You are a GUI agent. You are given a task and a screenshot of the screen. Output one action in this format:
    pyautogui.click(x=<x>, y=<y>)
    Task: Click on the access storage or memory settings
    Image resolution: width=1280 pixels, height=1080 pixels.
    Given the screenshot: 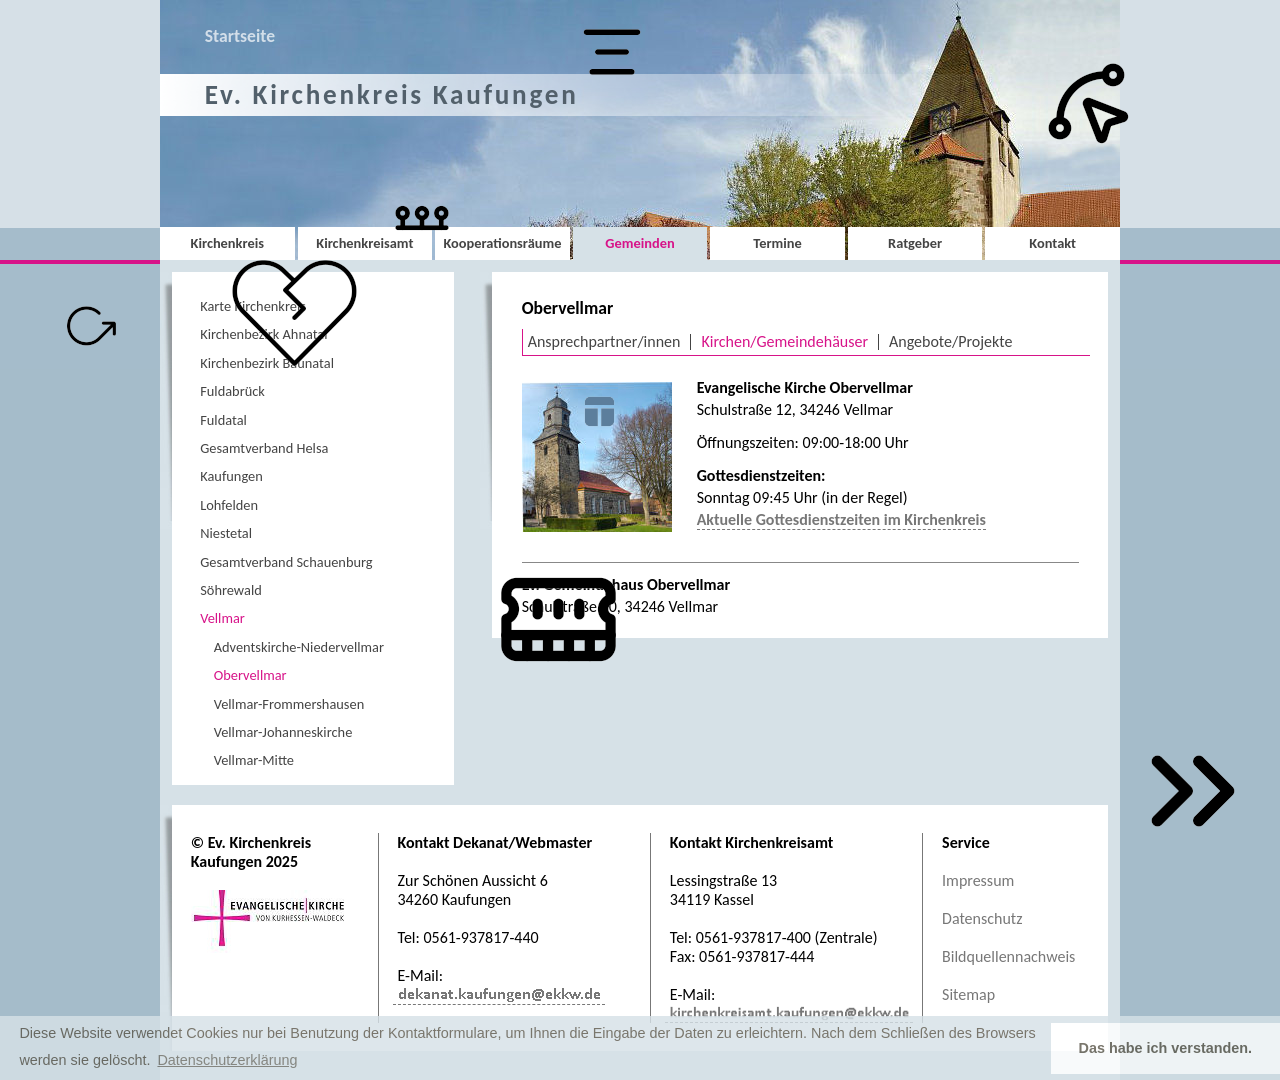 What is the action you would take?
    pyautogui.click(x=558, y=619)
    